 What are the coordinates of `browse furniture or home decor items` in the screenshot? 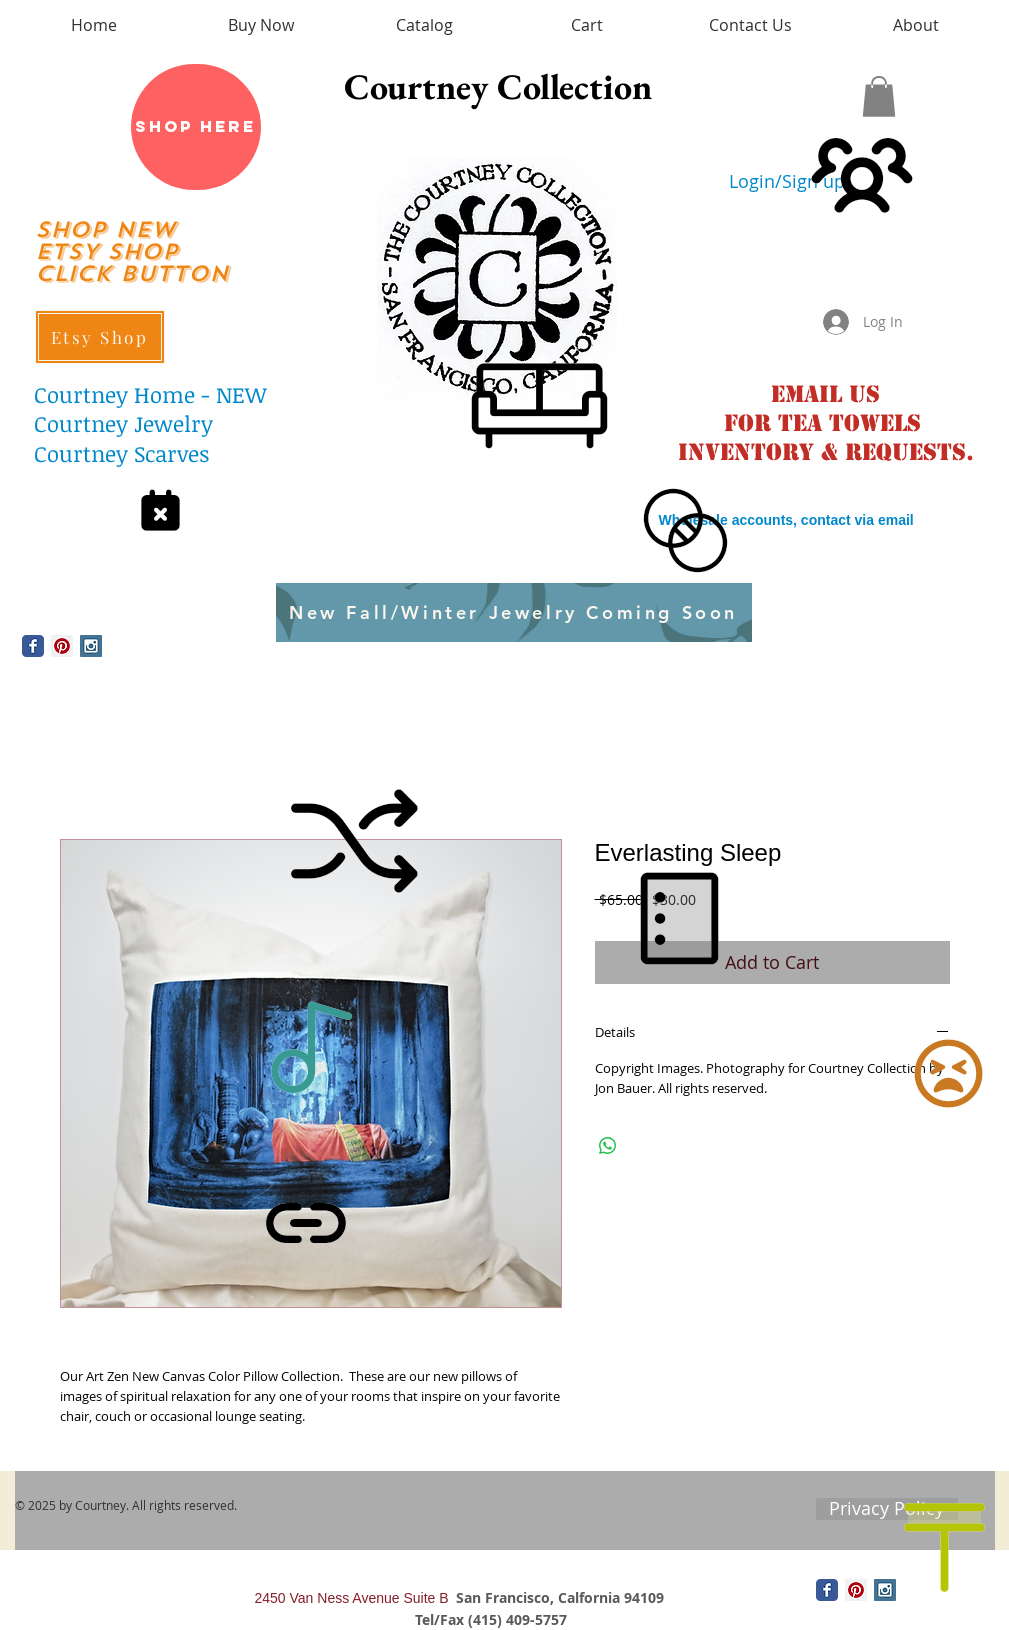 It's located at (539, 403).